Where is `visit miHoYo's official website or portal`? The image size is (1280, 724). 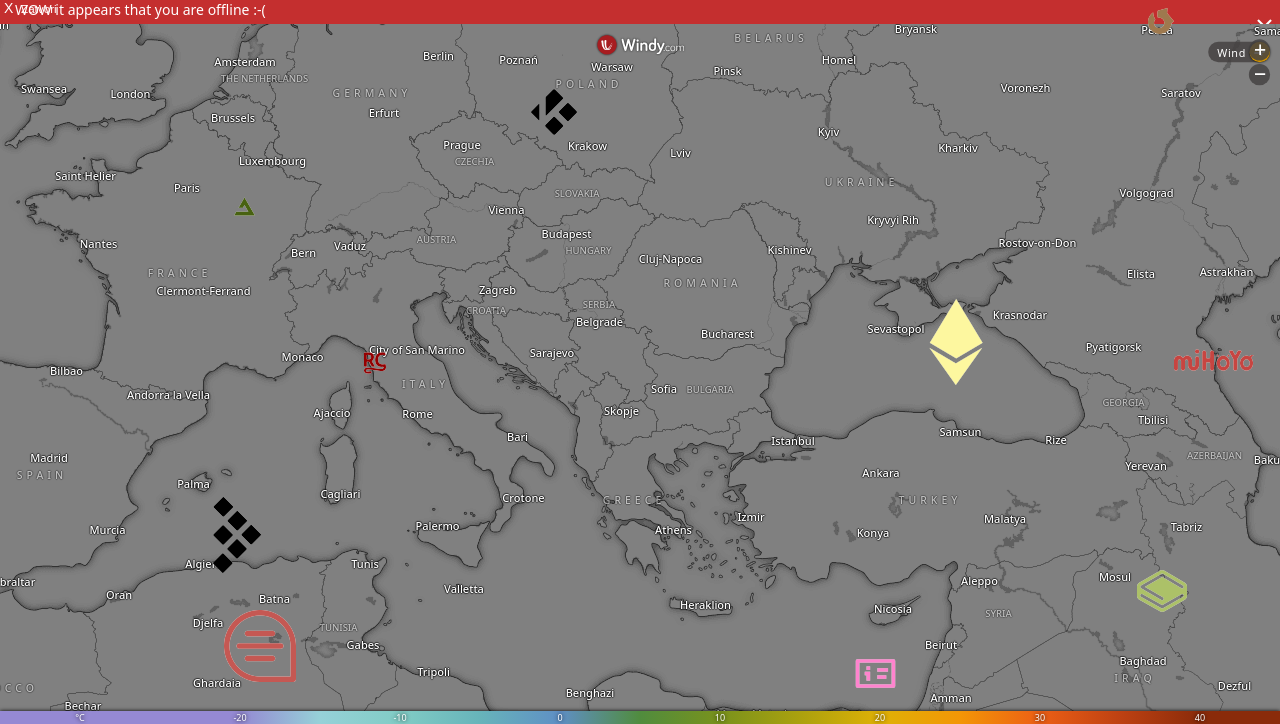 visit miHoYo's official website or portal is located at coordinates (1214, 360).